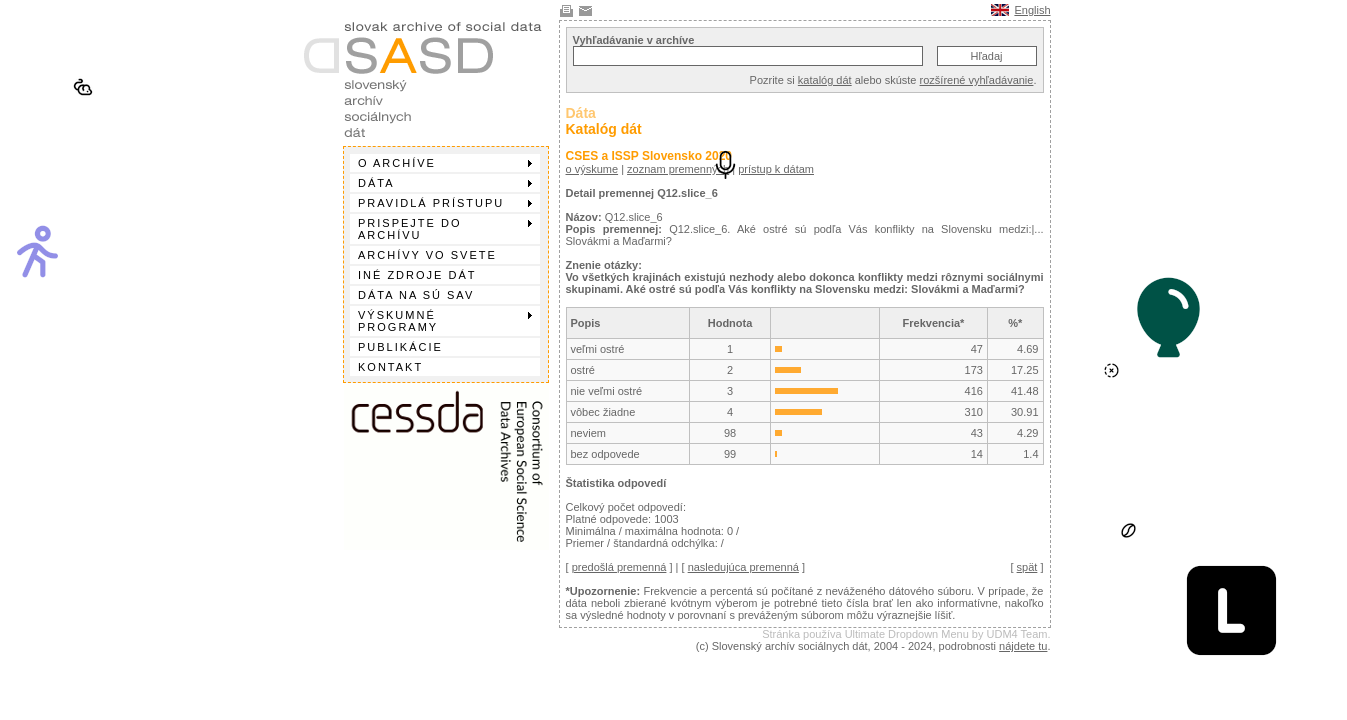 The width and height of the screenshot is (1347, 720). I want to click on indicates an item or category labeled "L", so click(1231, 610).